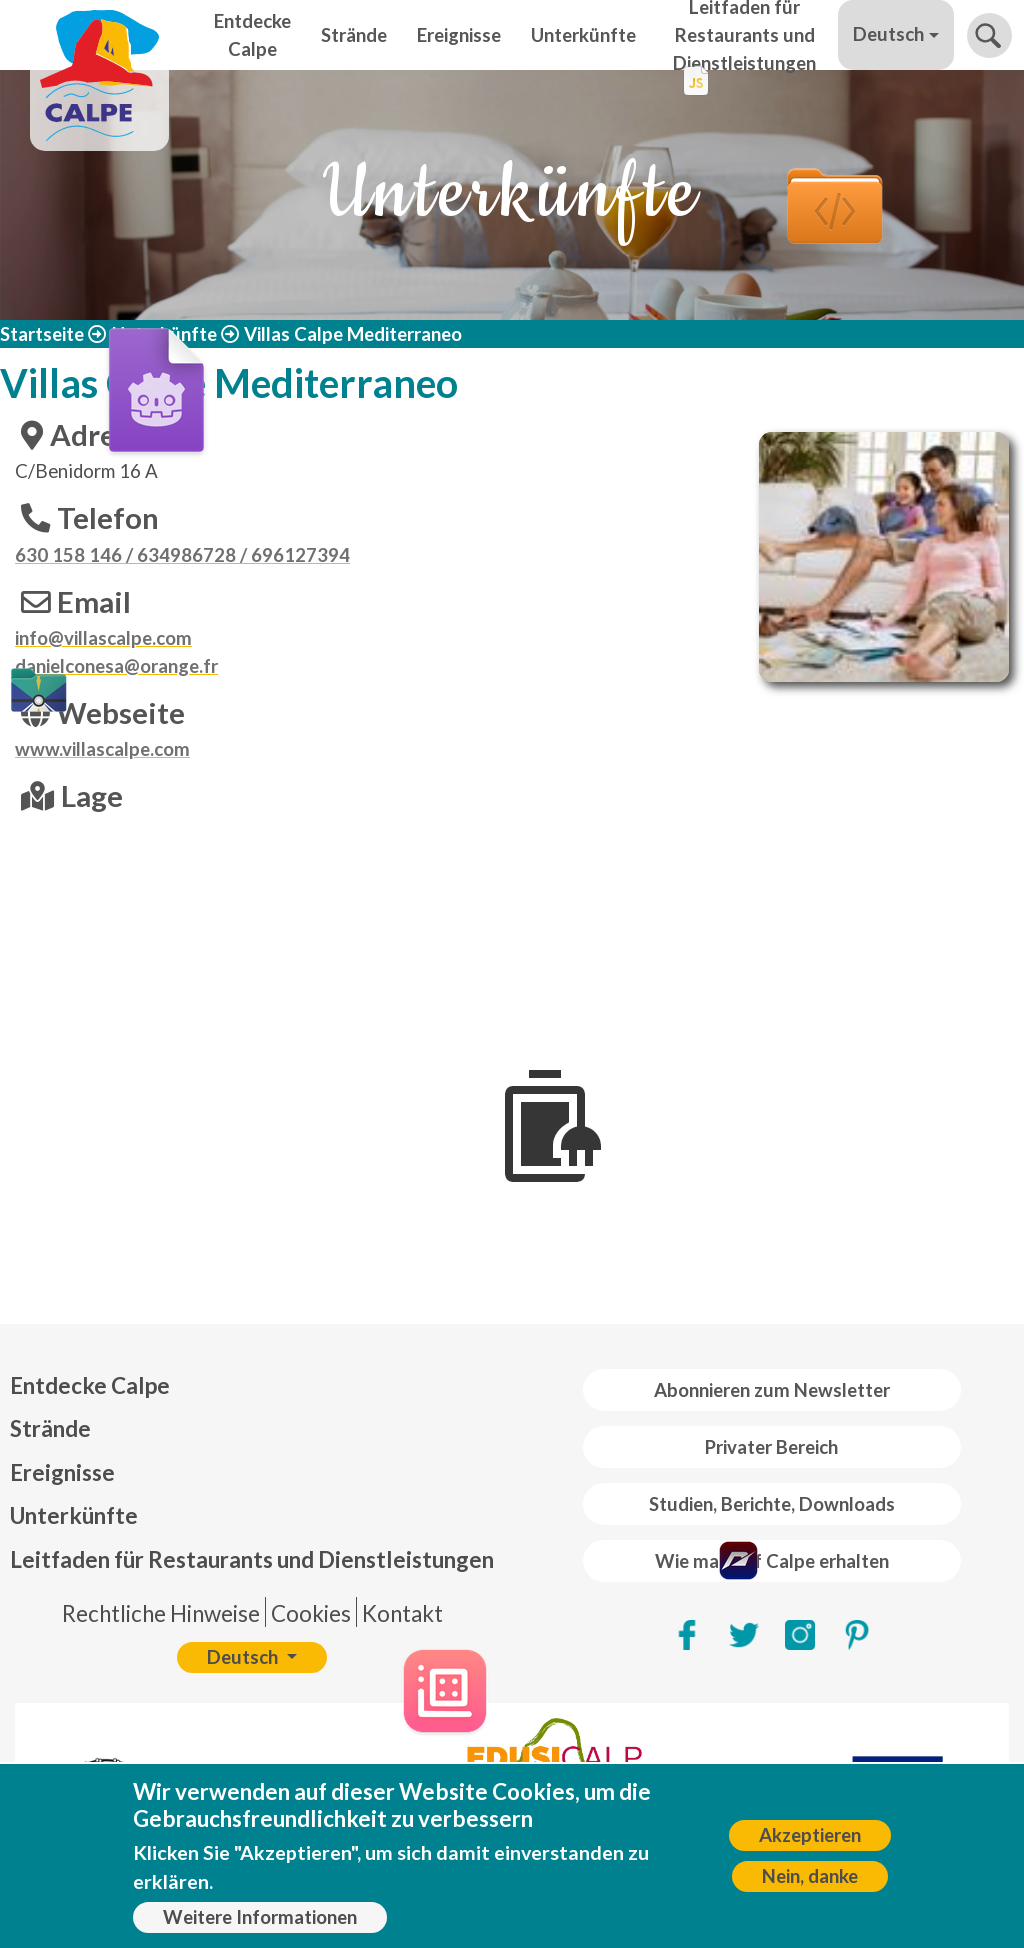 Image resolution: width=1024 pixels, height=1948 pixels. Describe the element at coordinates (738, 1560) in the screenshot. I see `launch need for speed hot pursuit game` at that location.